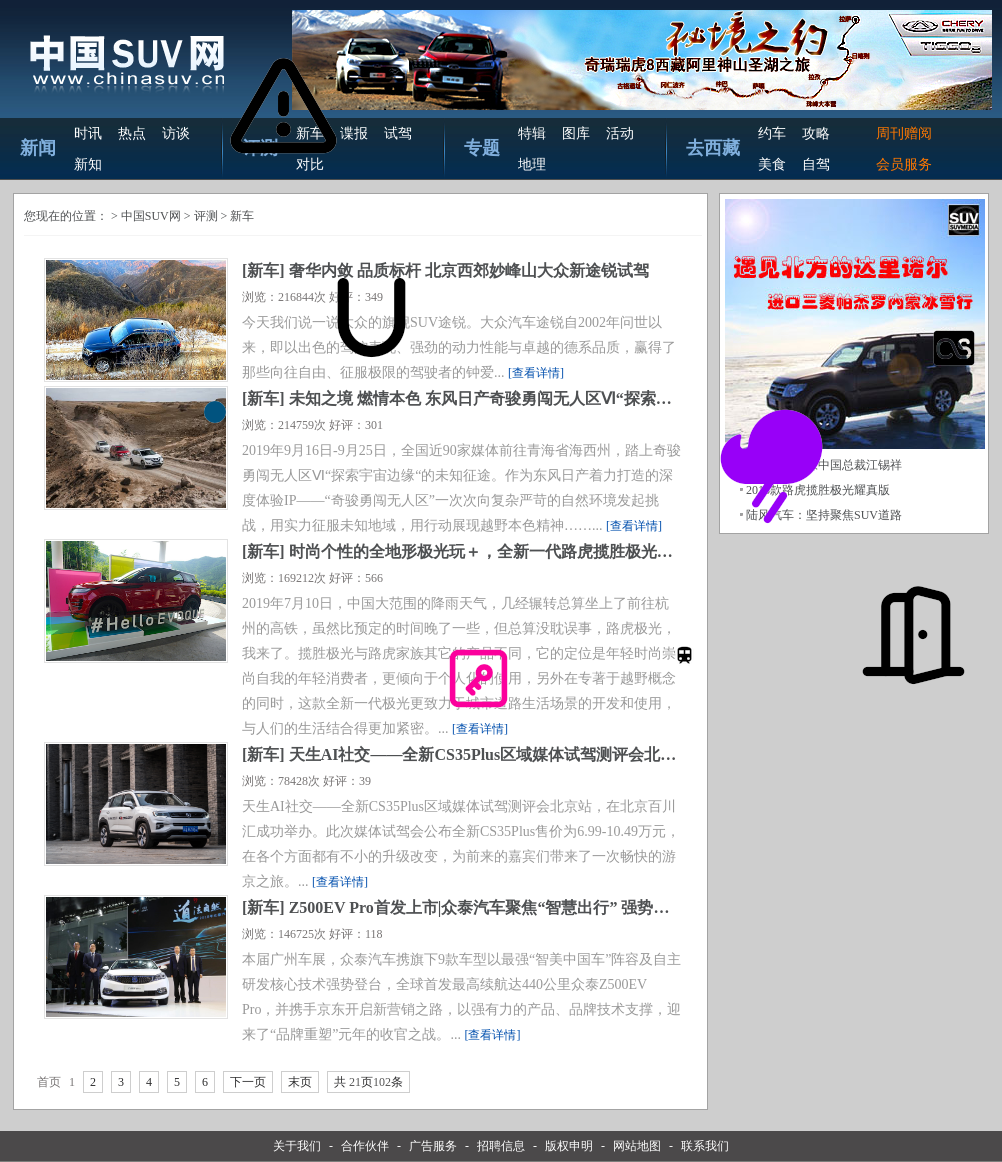  I want to click on the letter U character or text element, so click(371, 317).